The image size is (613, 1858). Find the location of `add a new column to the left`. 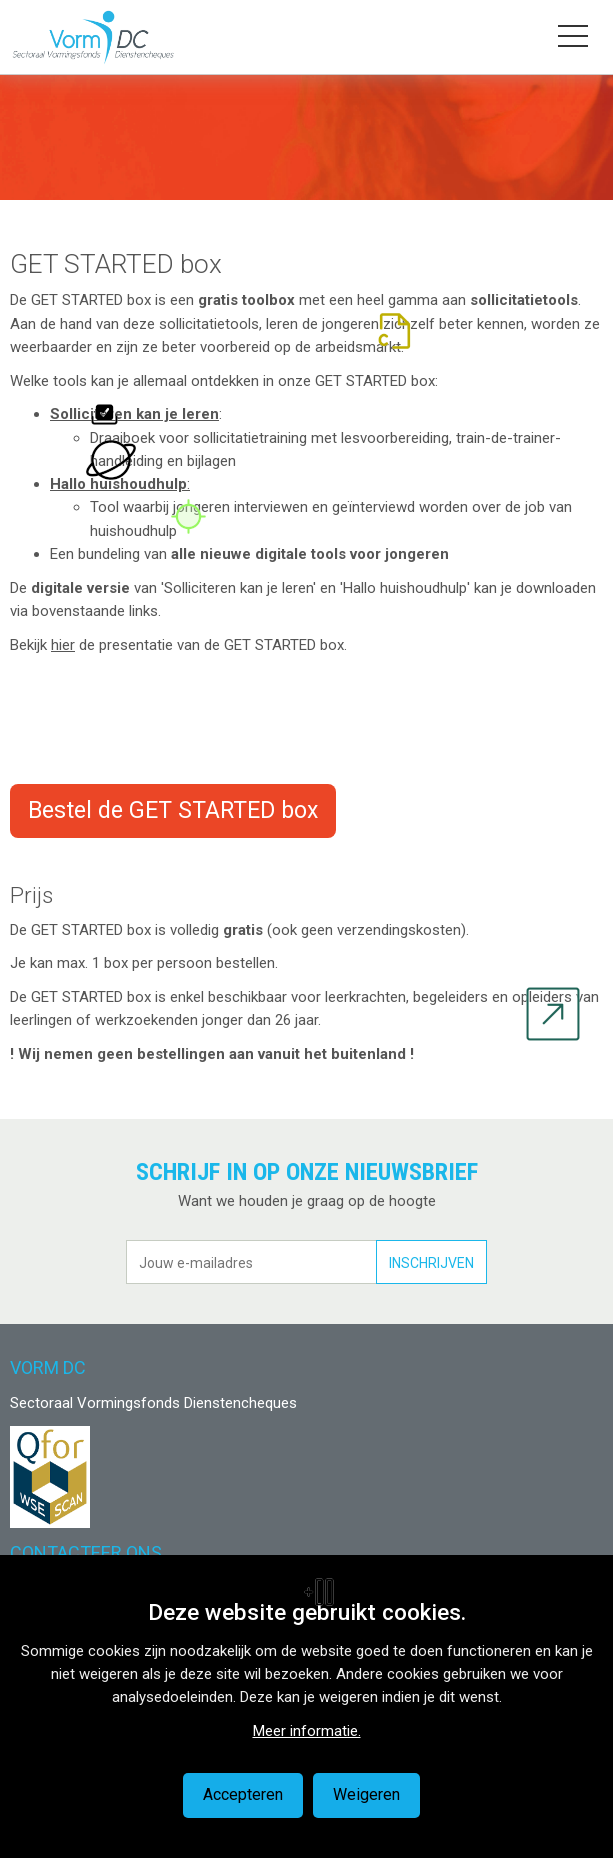

add a new column to the left is located at coordinates (321, 1592).